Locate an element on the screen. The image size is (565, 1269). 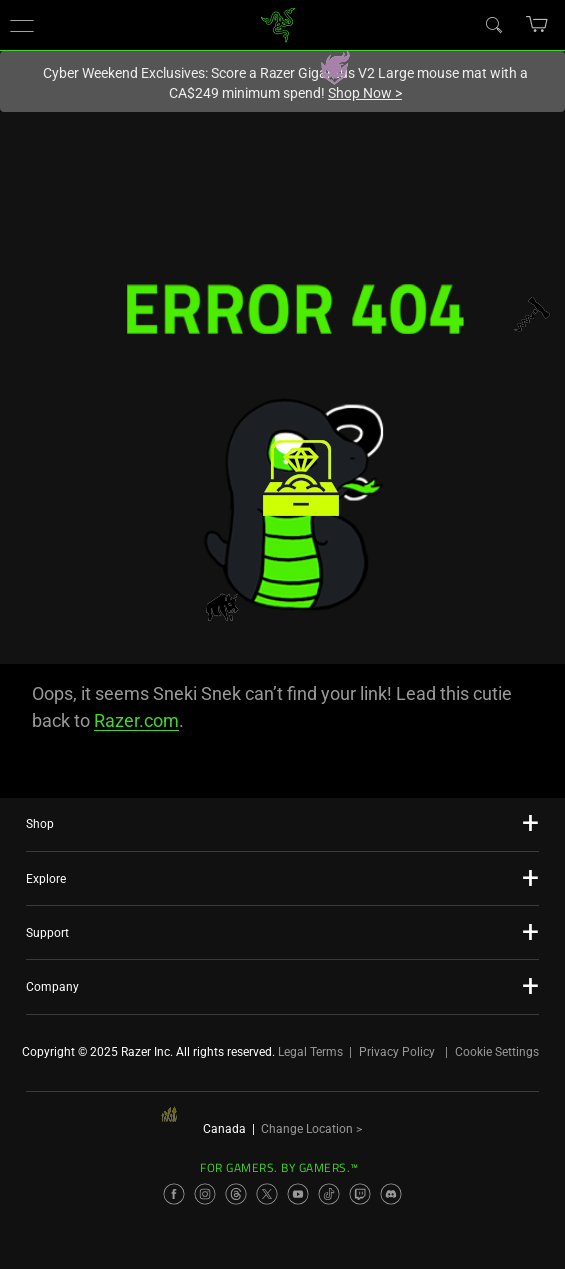
spirit or soul character in a game interface is located at coordinates (334, 67).